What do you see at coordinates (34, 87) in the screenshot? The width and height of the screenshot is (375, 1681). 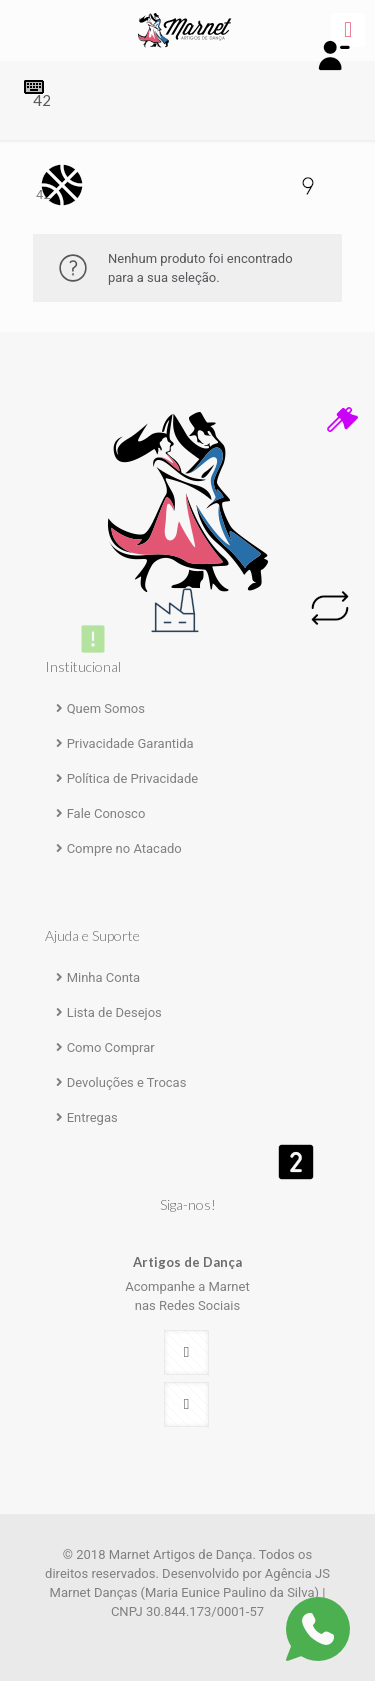 I see `open on-screen keyboard` at bounding box center [34, 87].